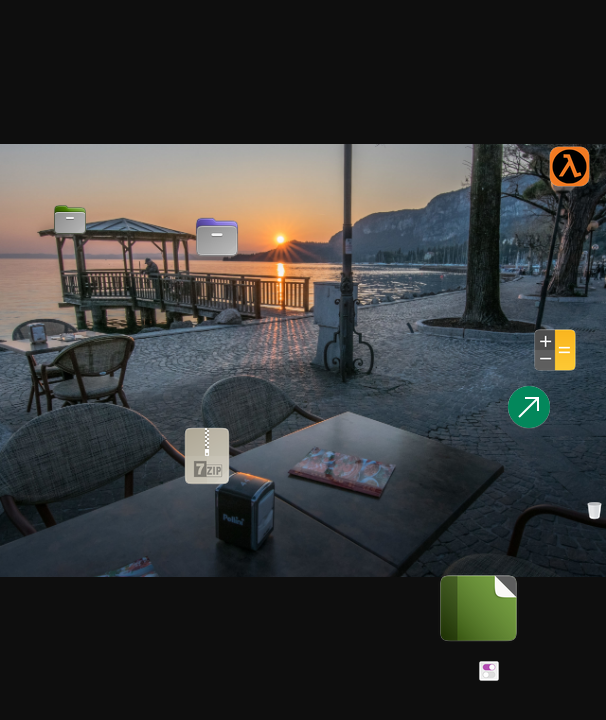 Image resolution: width=606 pixels, height=720 pixels. What do you see at coordinates (217, 237) in the screenshot?
I see `open the file manager application` at bounding box center [217, 237].